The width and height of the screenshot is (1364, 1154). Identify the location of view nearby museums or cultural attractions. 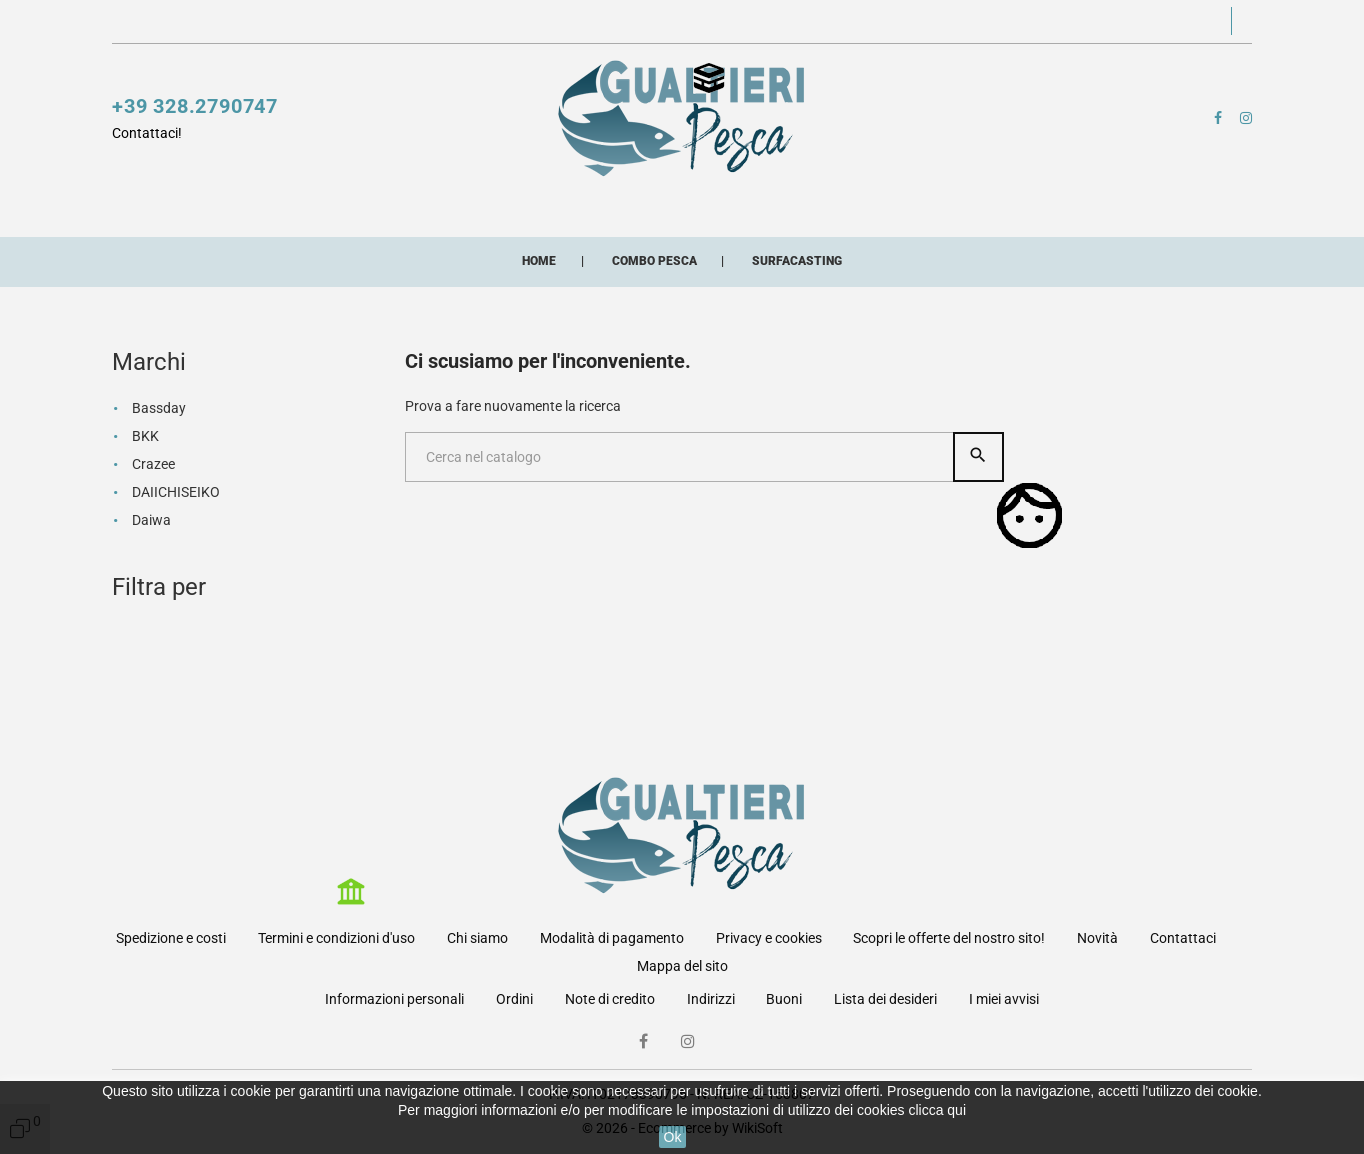
(351, 891).